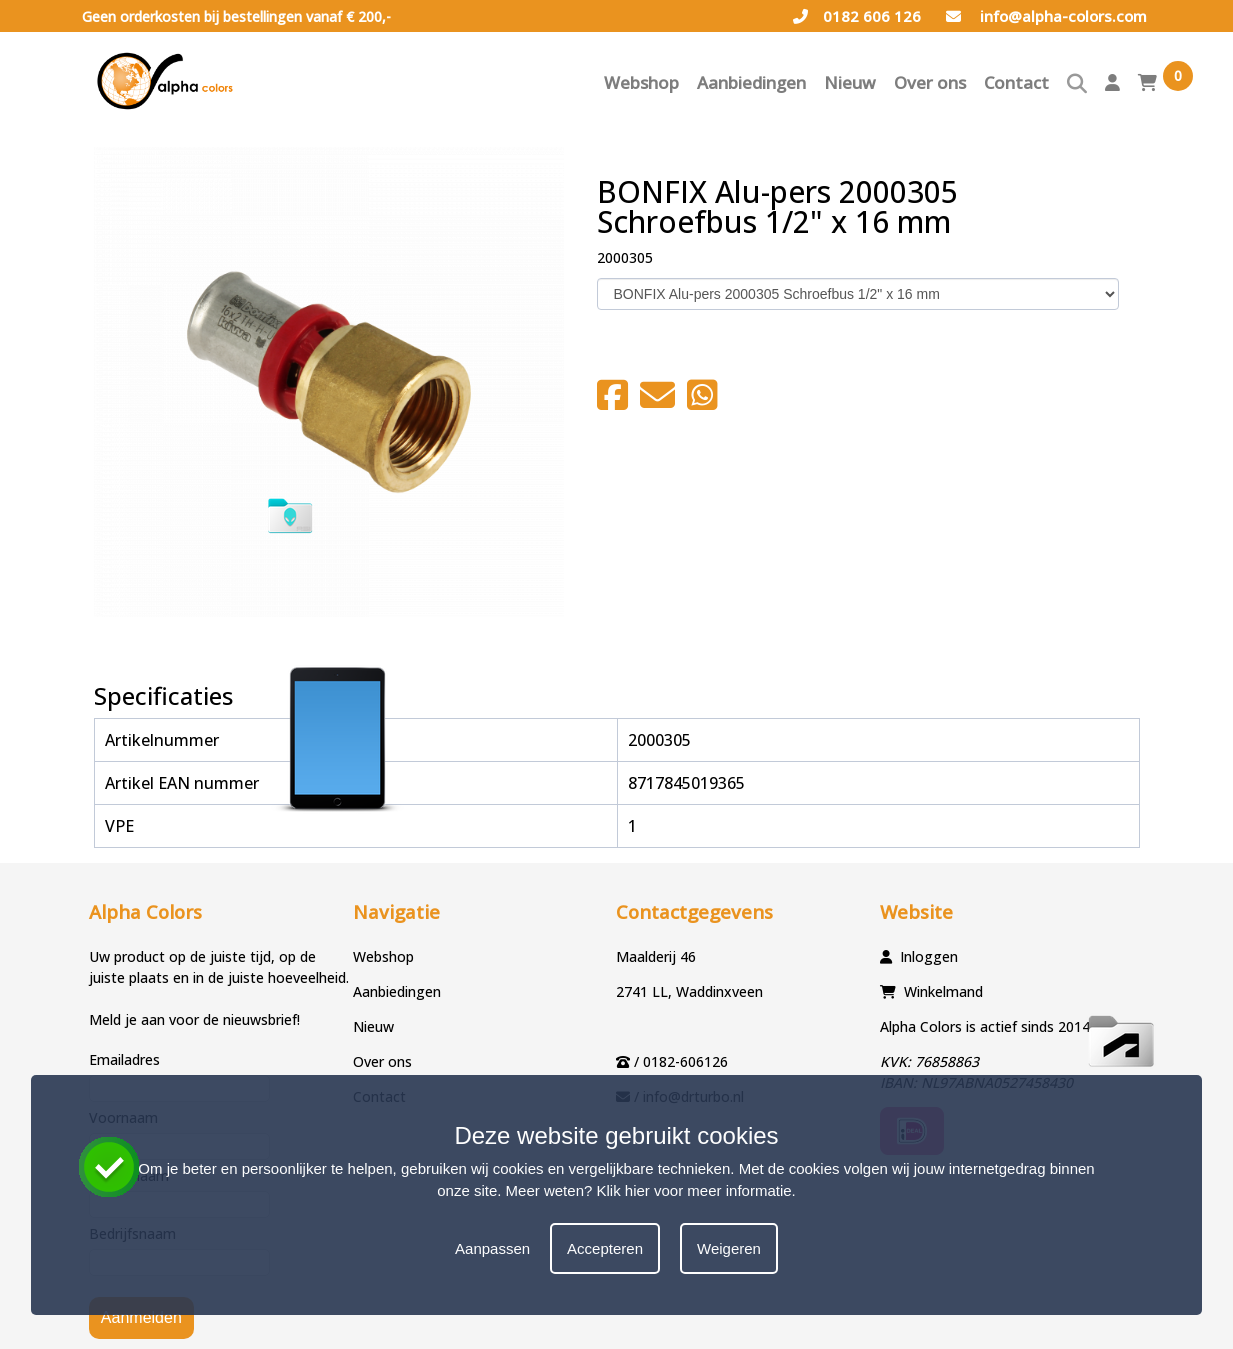 The width and height of the screenshot is (1233, 1349). What do you see at coordinates (290, 517) in the screenshot?
I see `open alienware game files folder` at bounding box center [290, 517].